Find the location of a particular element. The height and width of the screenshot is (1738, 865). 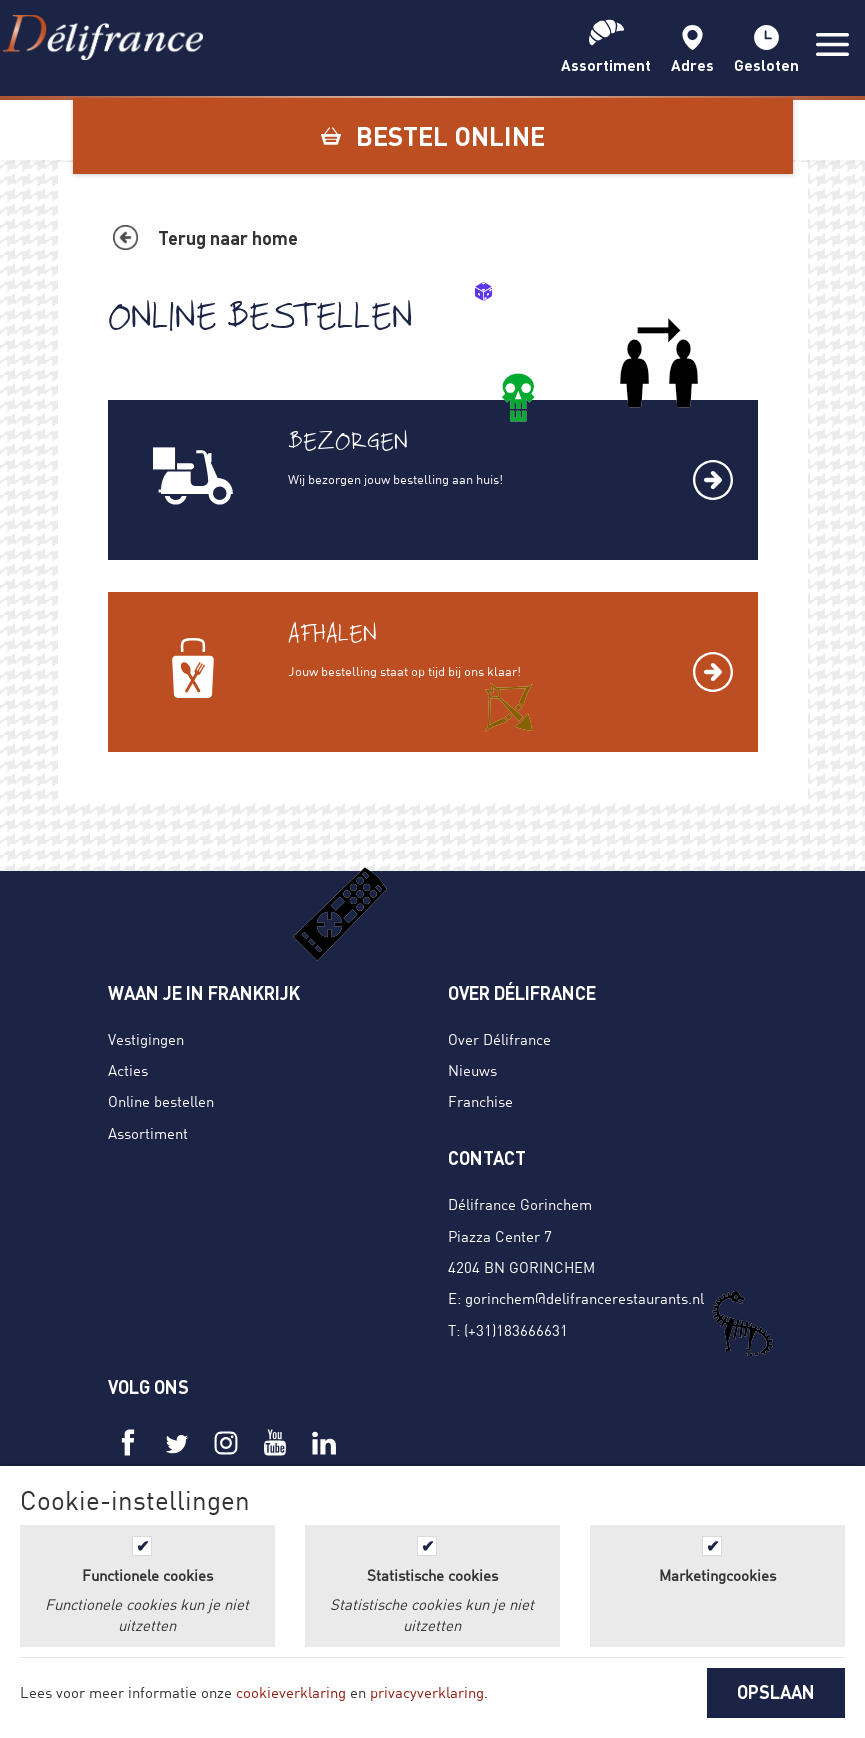

equip ranged weapon is located at coordinates (508, 707).